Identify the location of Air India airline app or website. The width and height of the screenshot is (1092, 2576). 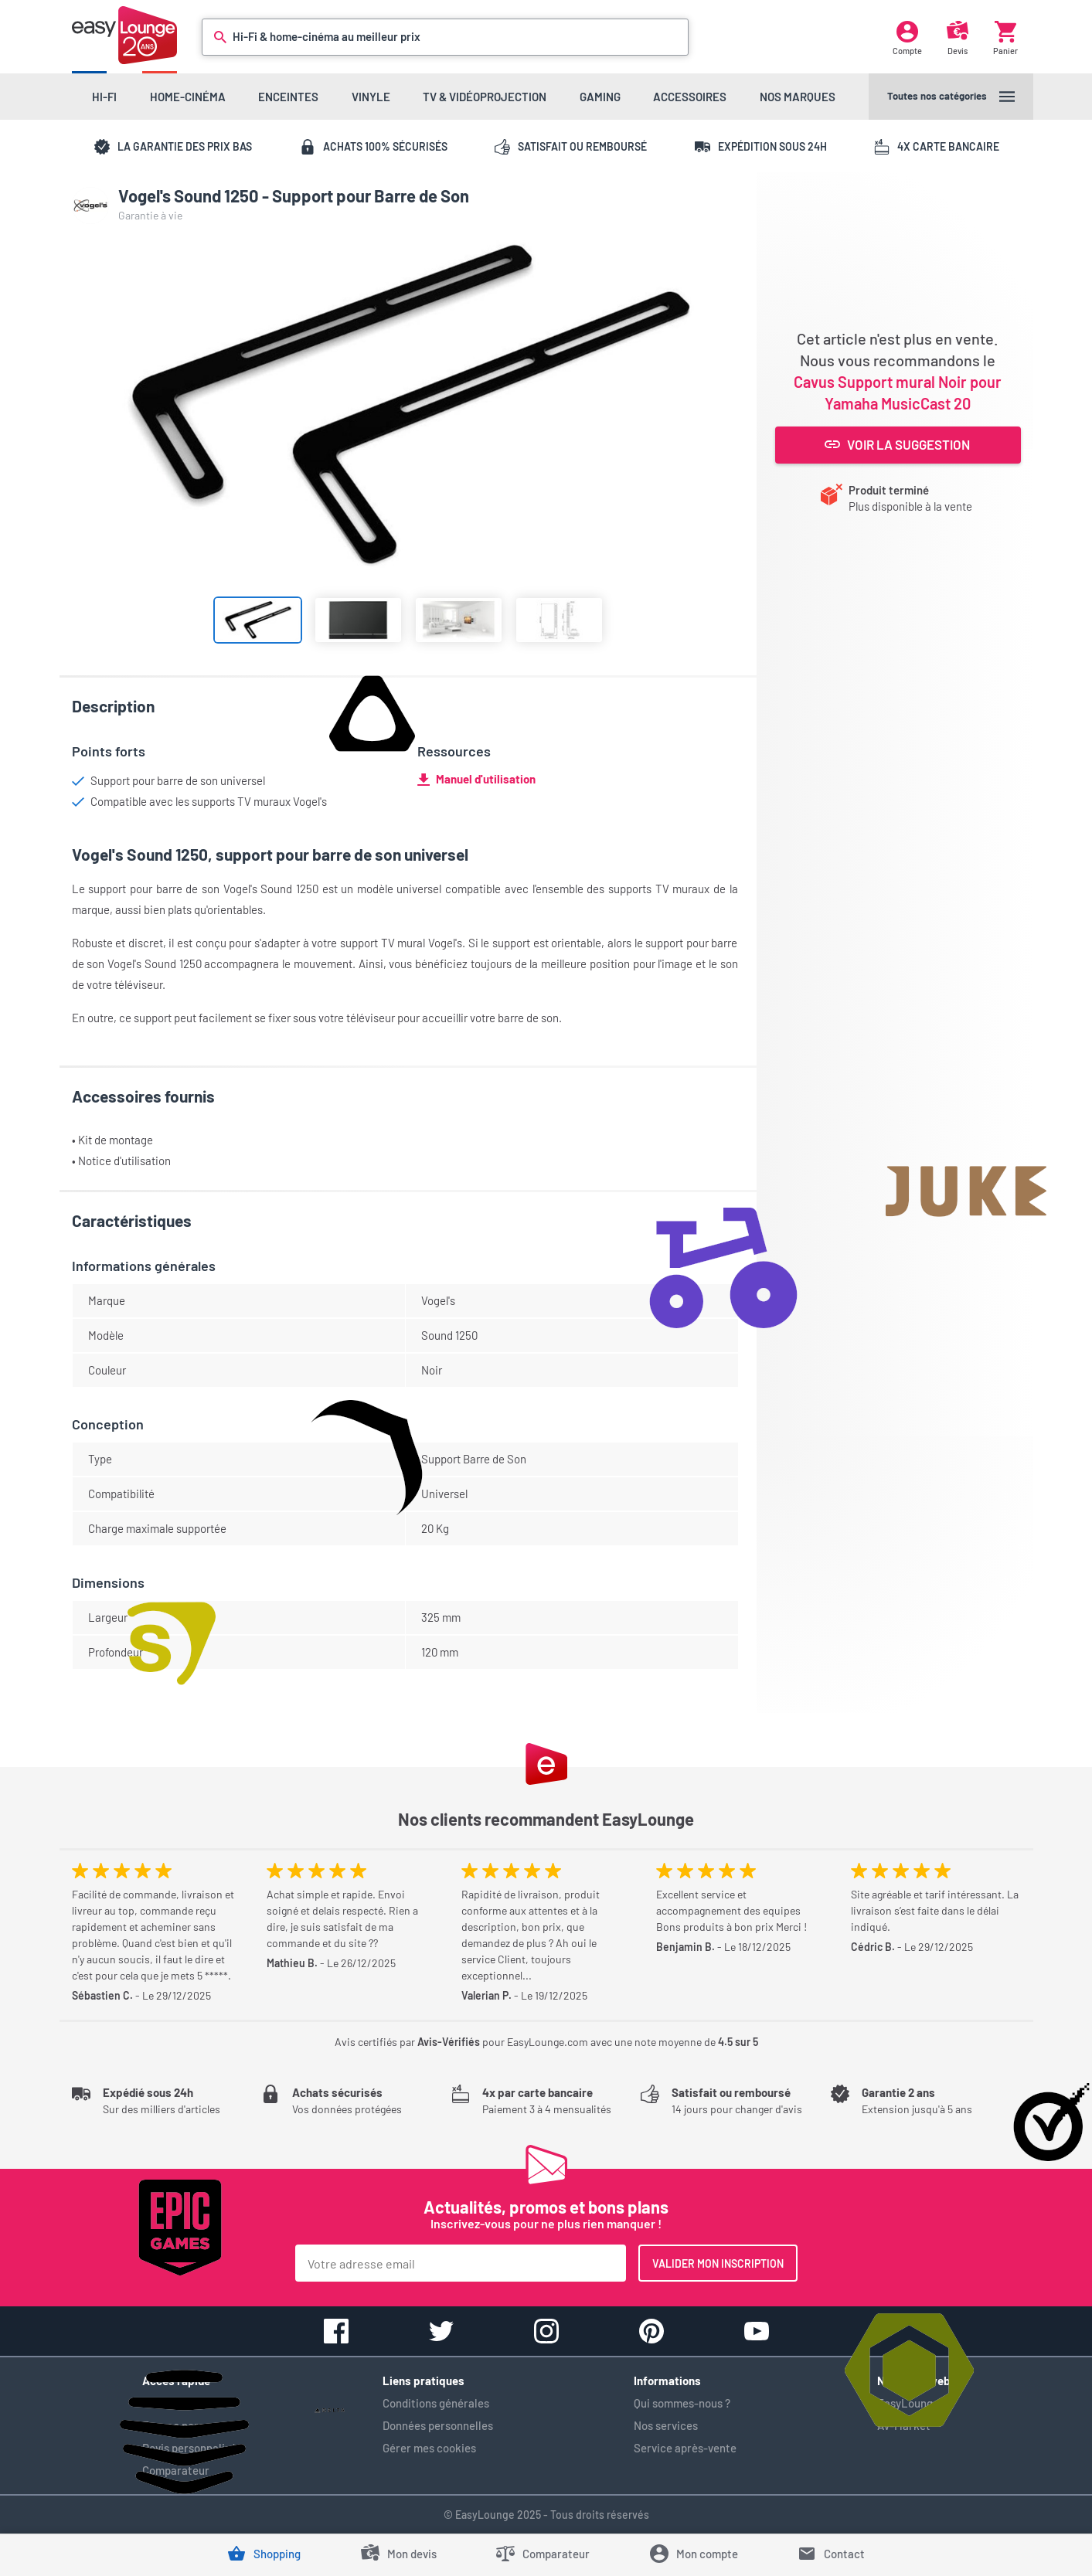
(366, 1457).